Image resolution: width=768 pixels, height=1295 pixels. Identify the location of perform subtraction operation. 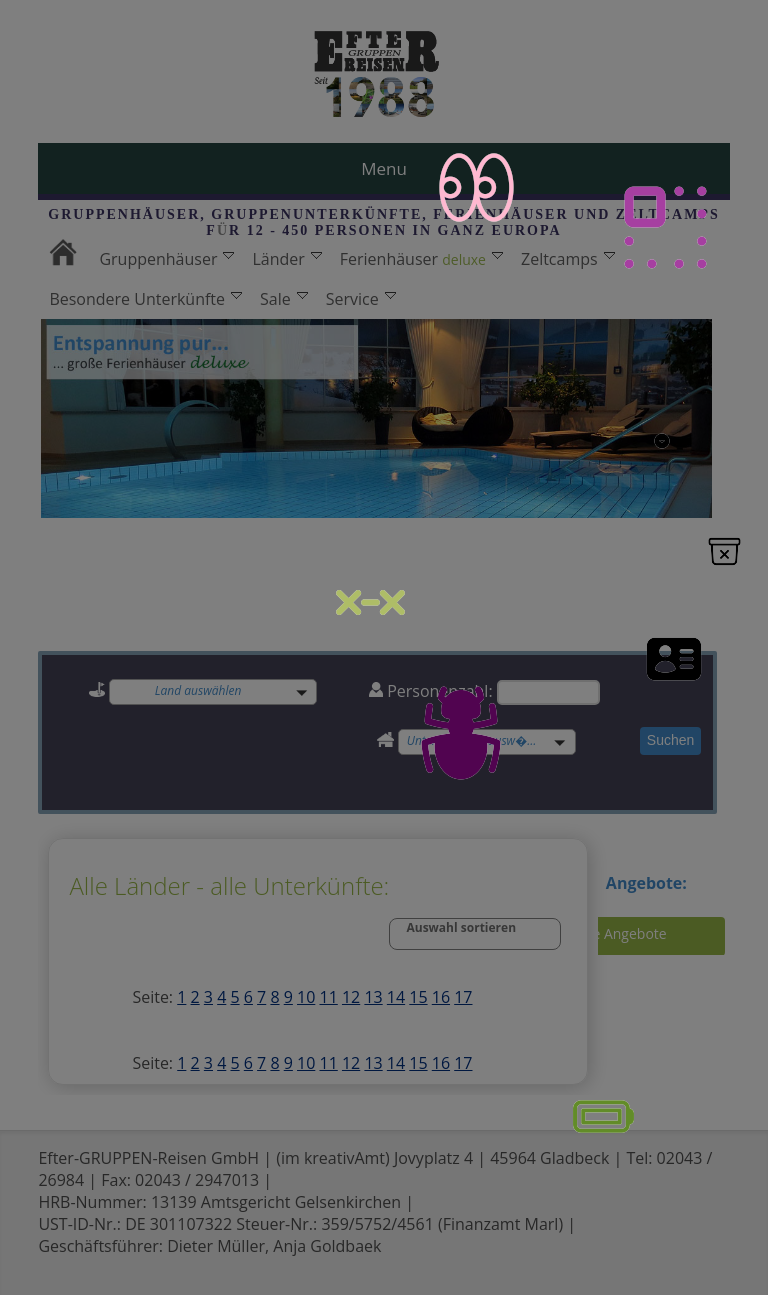
(370, 602).